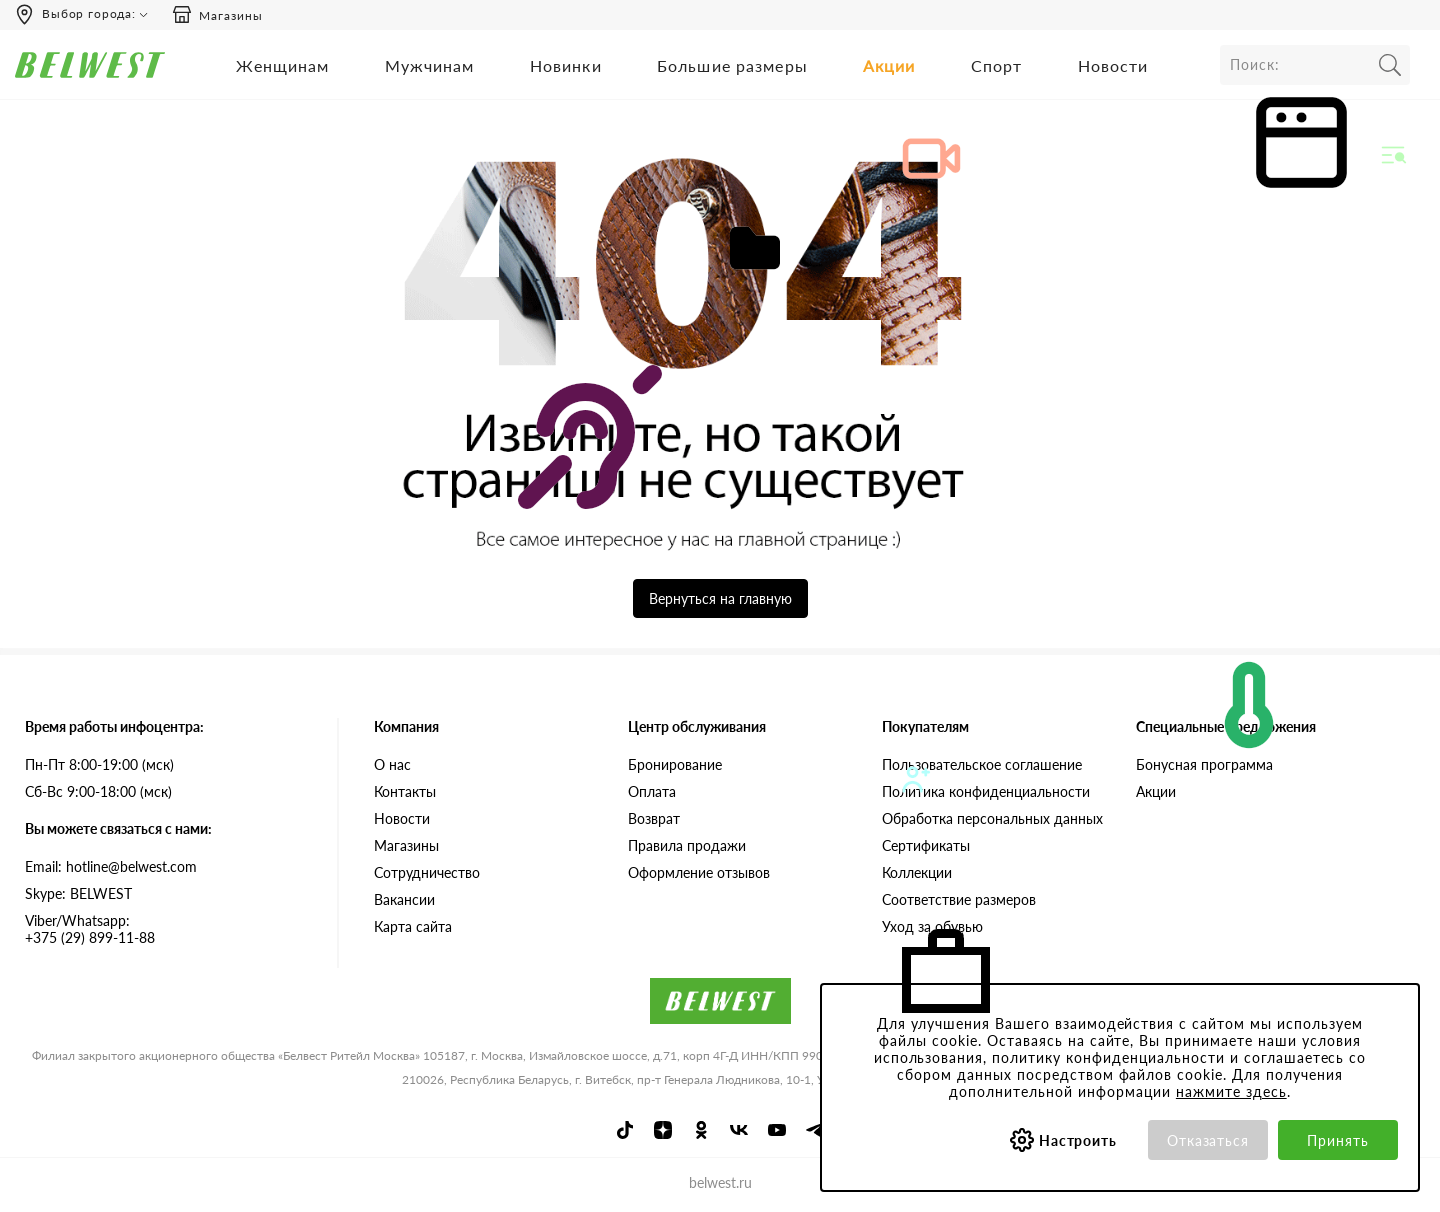 The image size is (1440, 1212). I want to click on open web browser, so click(1301, 142).